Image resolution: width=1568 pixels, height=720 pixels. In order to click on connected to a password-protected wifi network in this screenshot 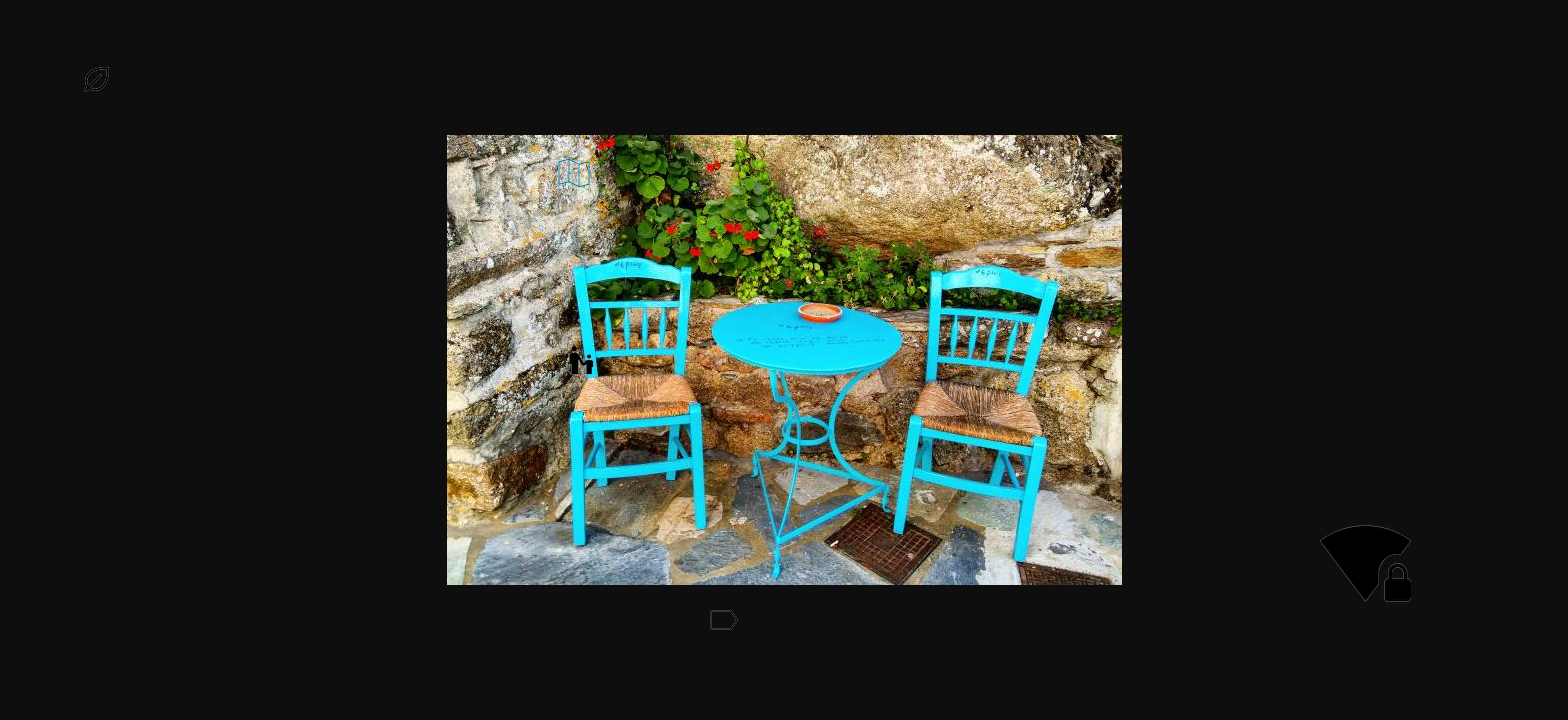, I will do `click(1365, 563)`.